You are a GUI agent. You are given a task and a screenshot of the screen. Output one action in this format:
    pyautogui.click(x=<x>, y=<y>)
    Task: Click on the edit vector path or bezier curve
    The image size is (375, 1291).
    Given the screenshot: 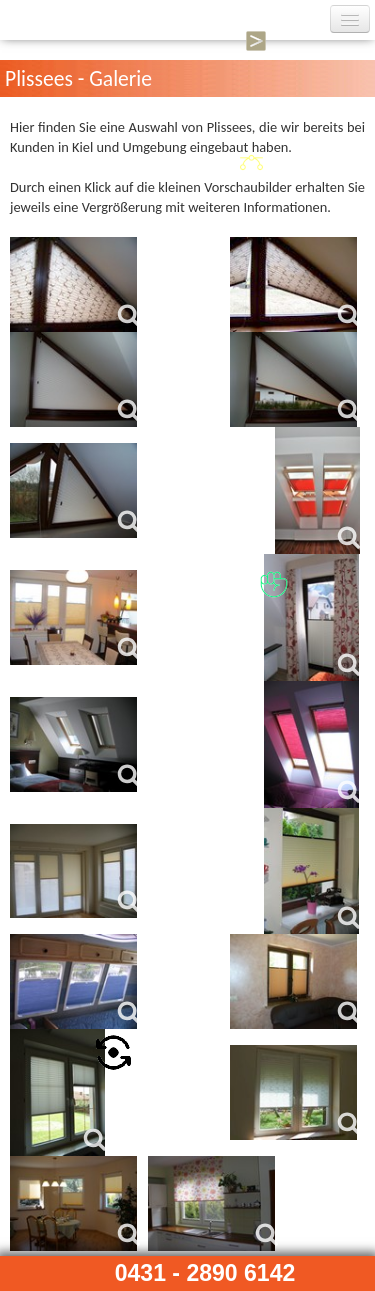 What is the action you would take?
    pyautogui.click(x=251, y=162)
    